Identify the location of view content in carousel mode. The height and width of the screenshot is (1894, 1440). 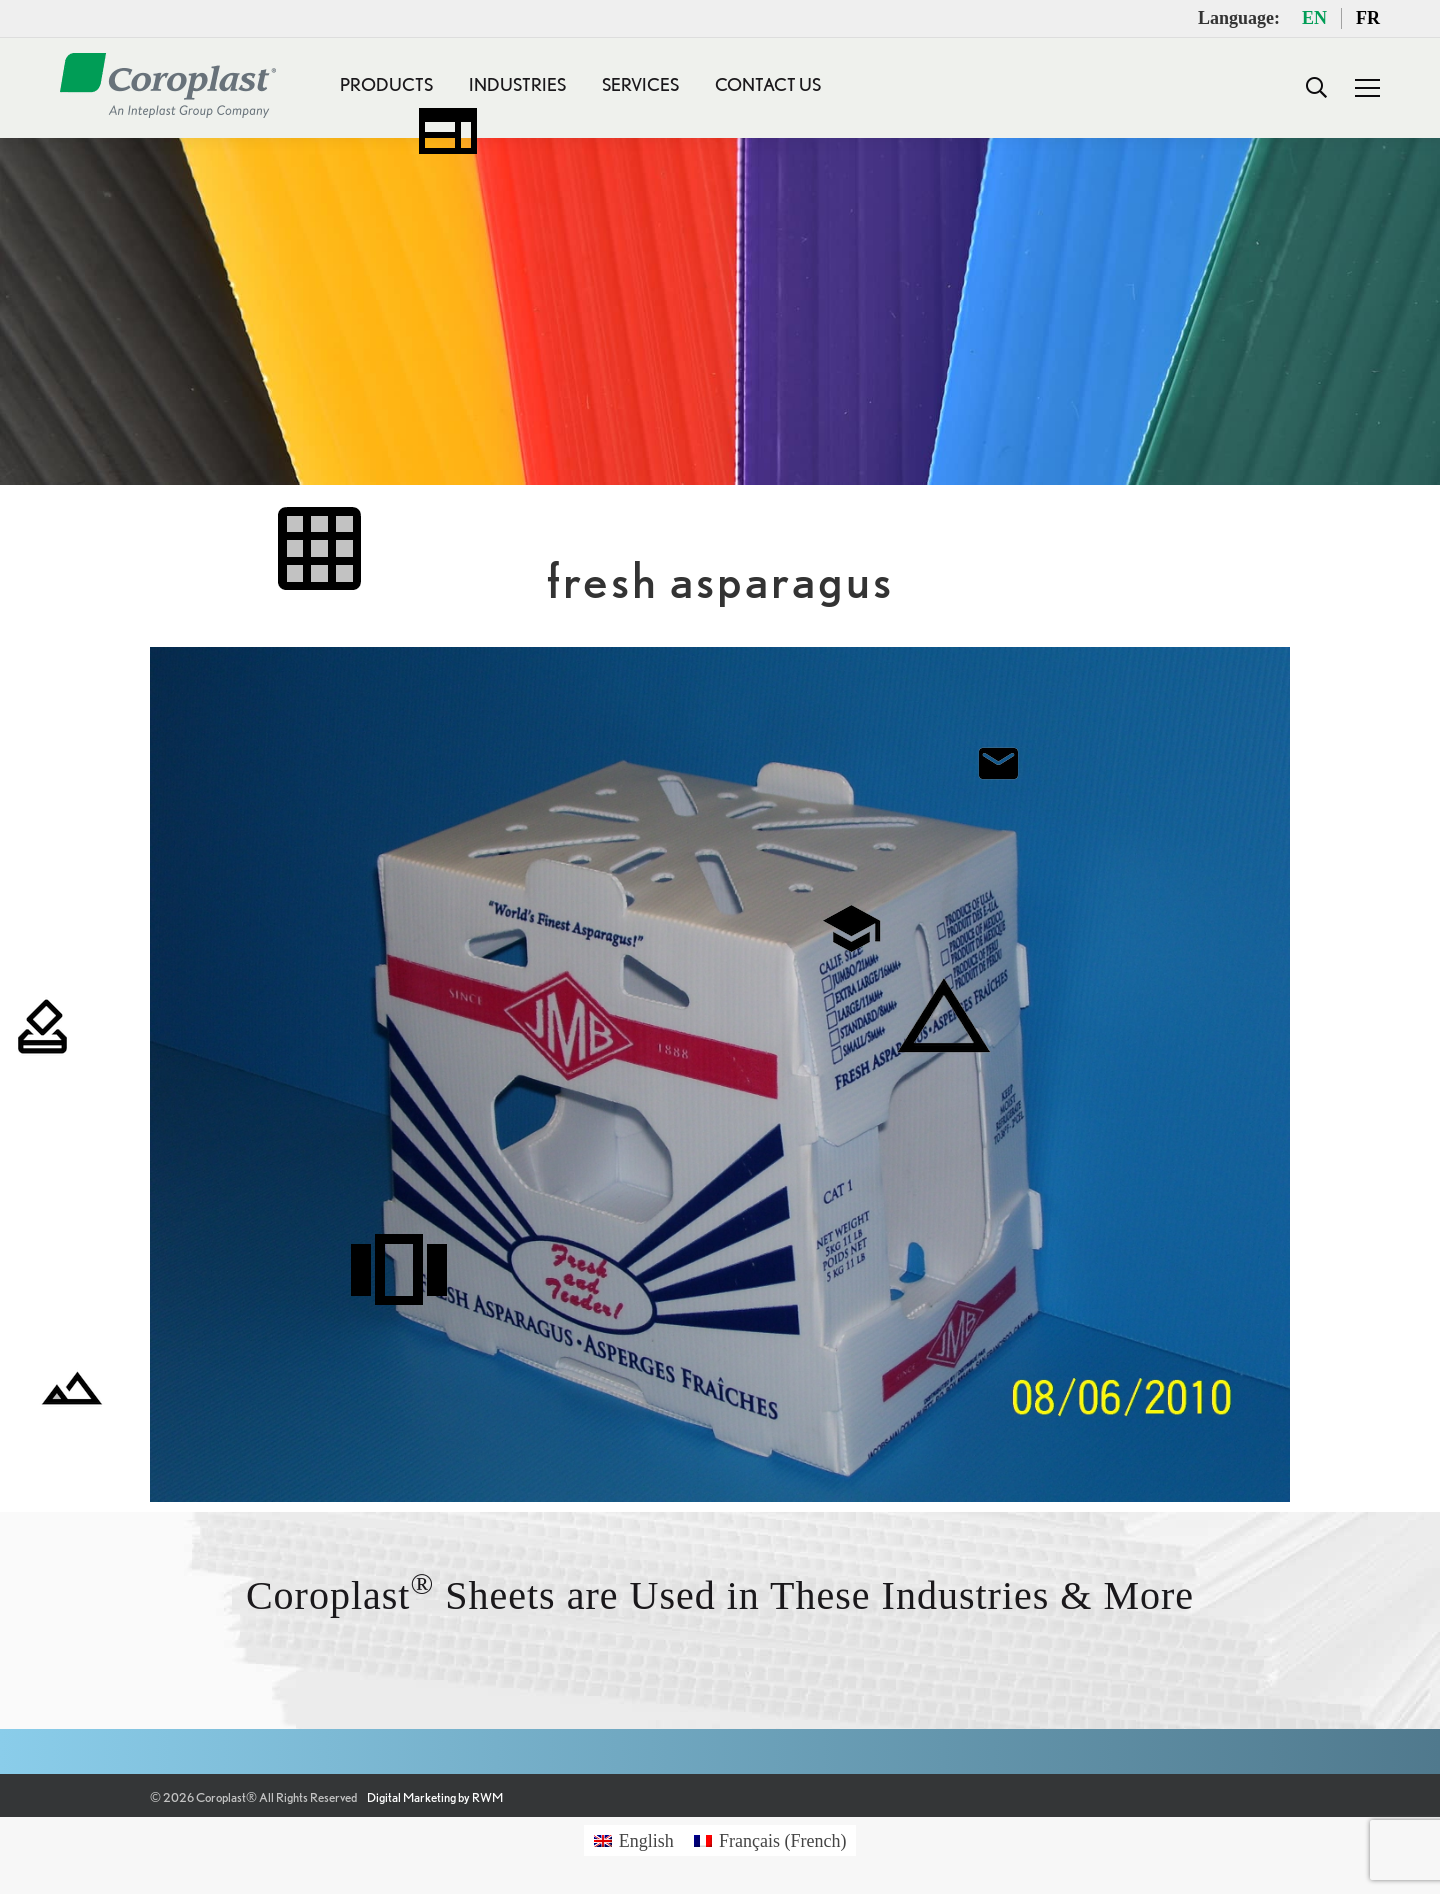
(399, 1272).